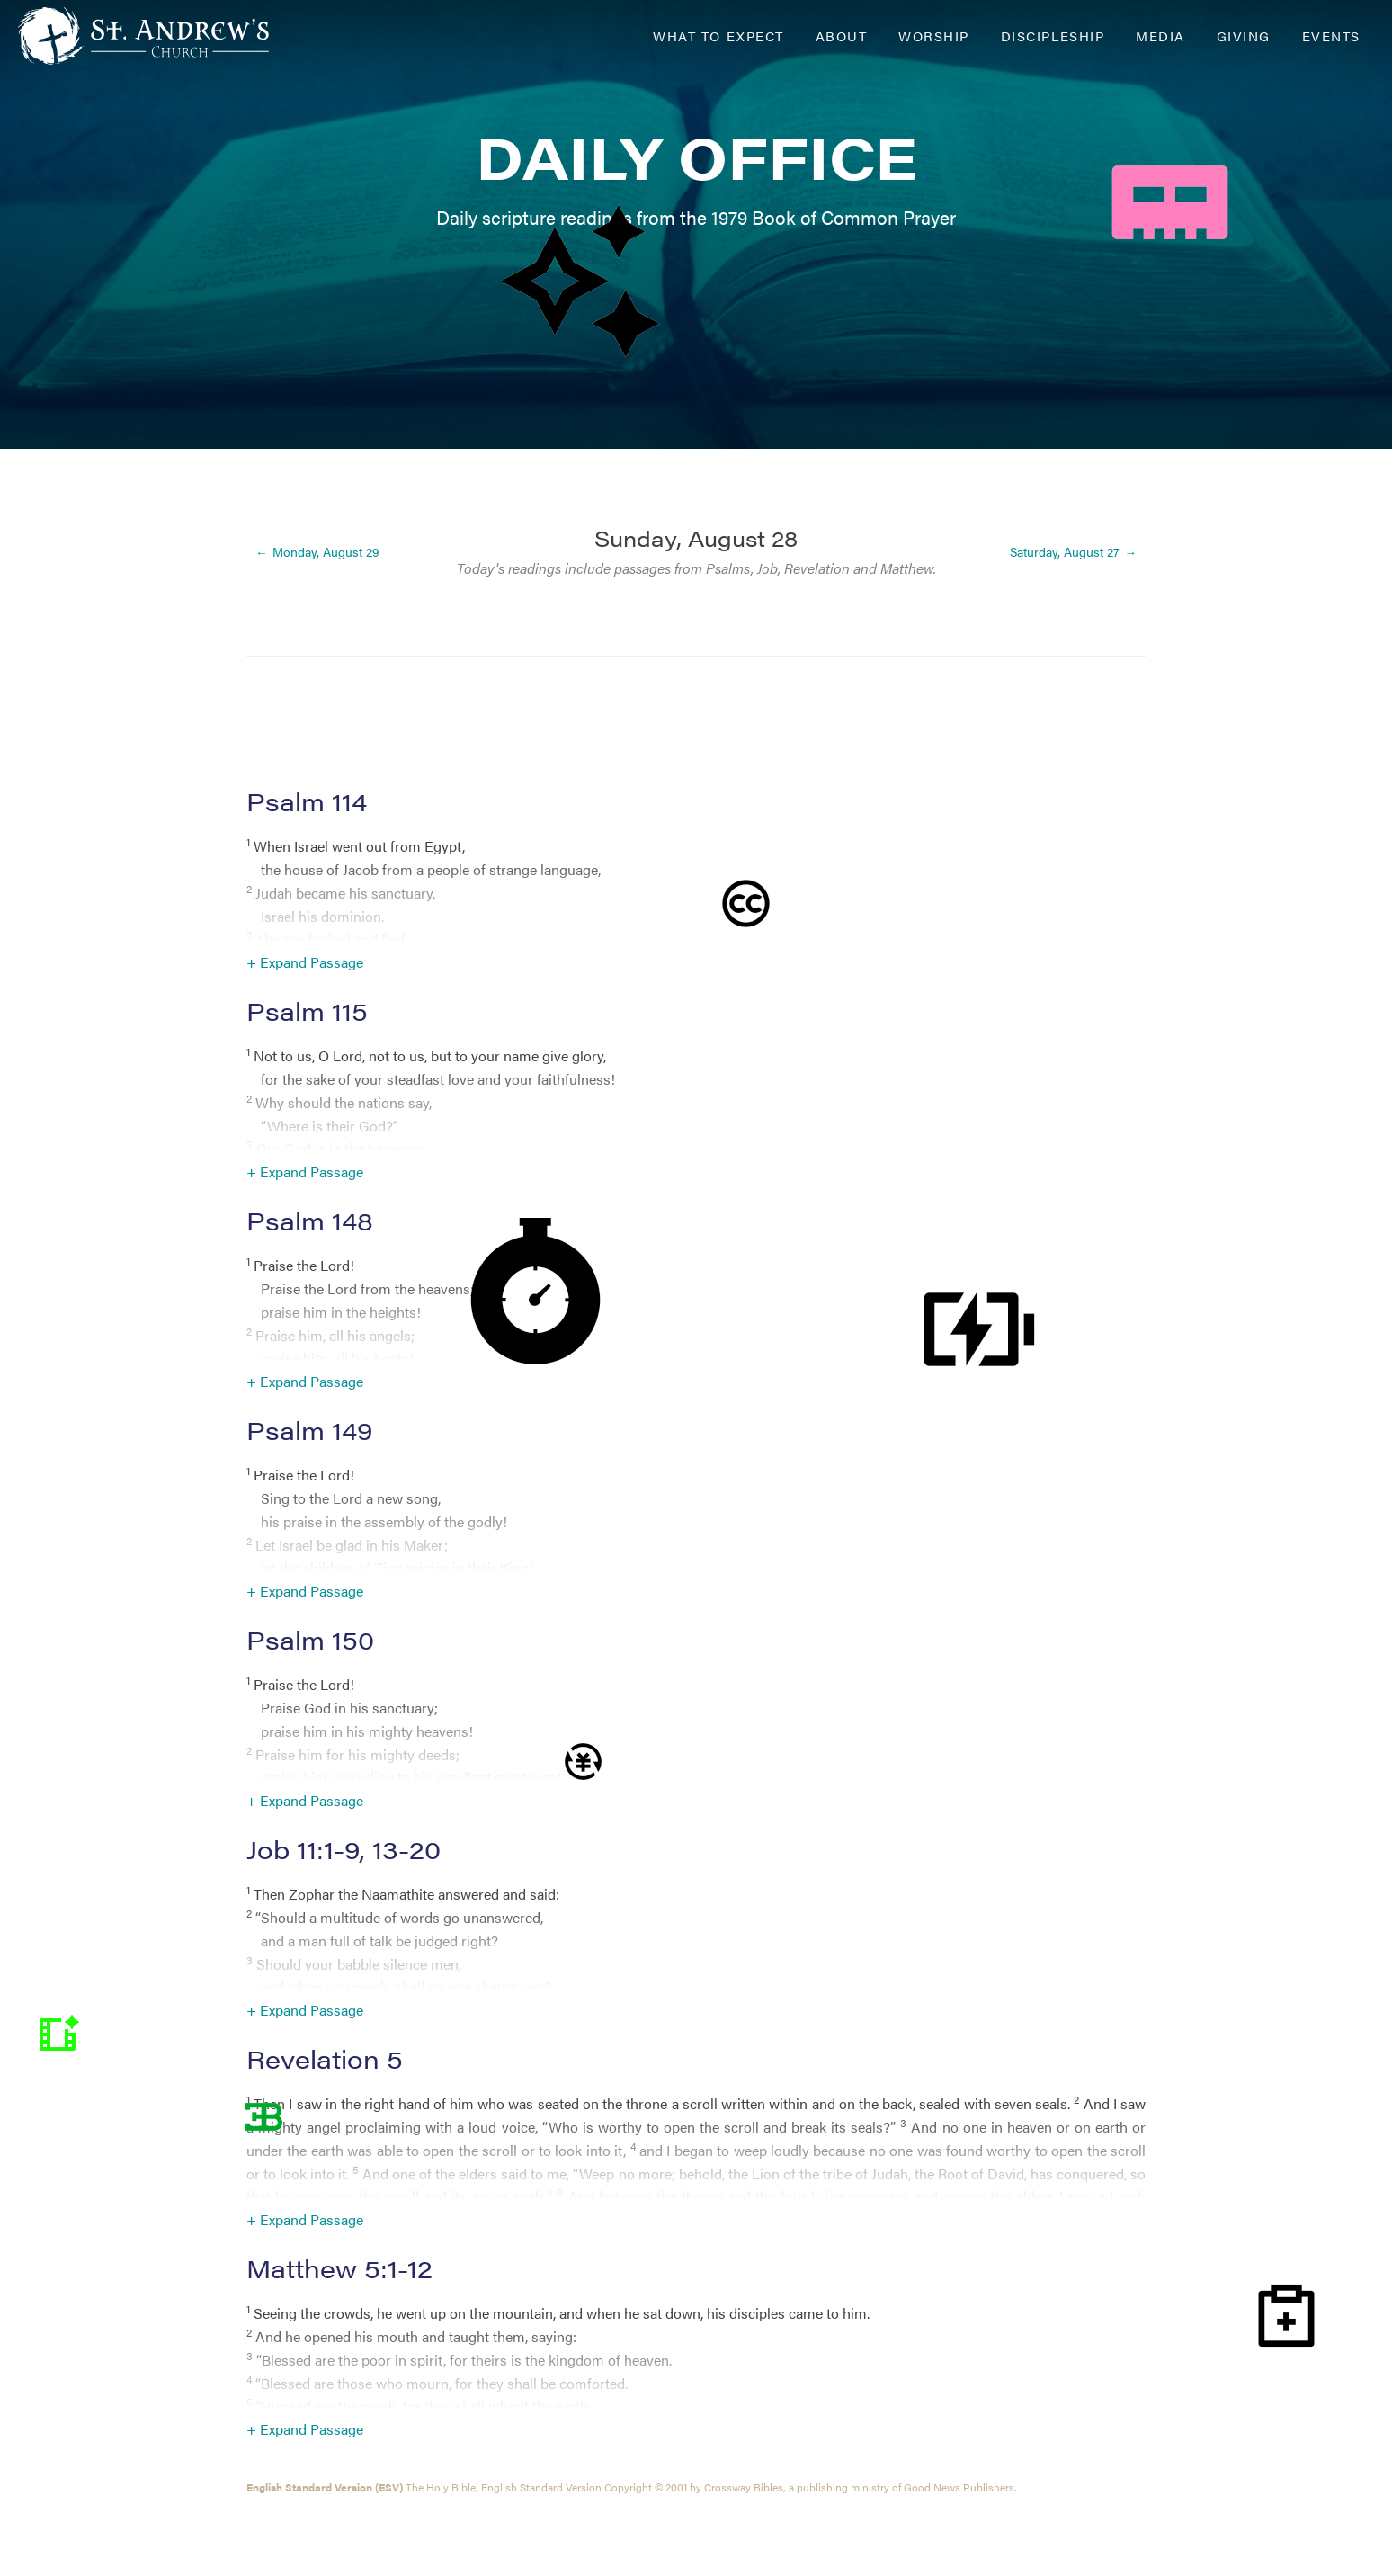  Describe the element at coordinates (1170, 202) in the screenshot. I see `view RAM or memory usage` at that location.